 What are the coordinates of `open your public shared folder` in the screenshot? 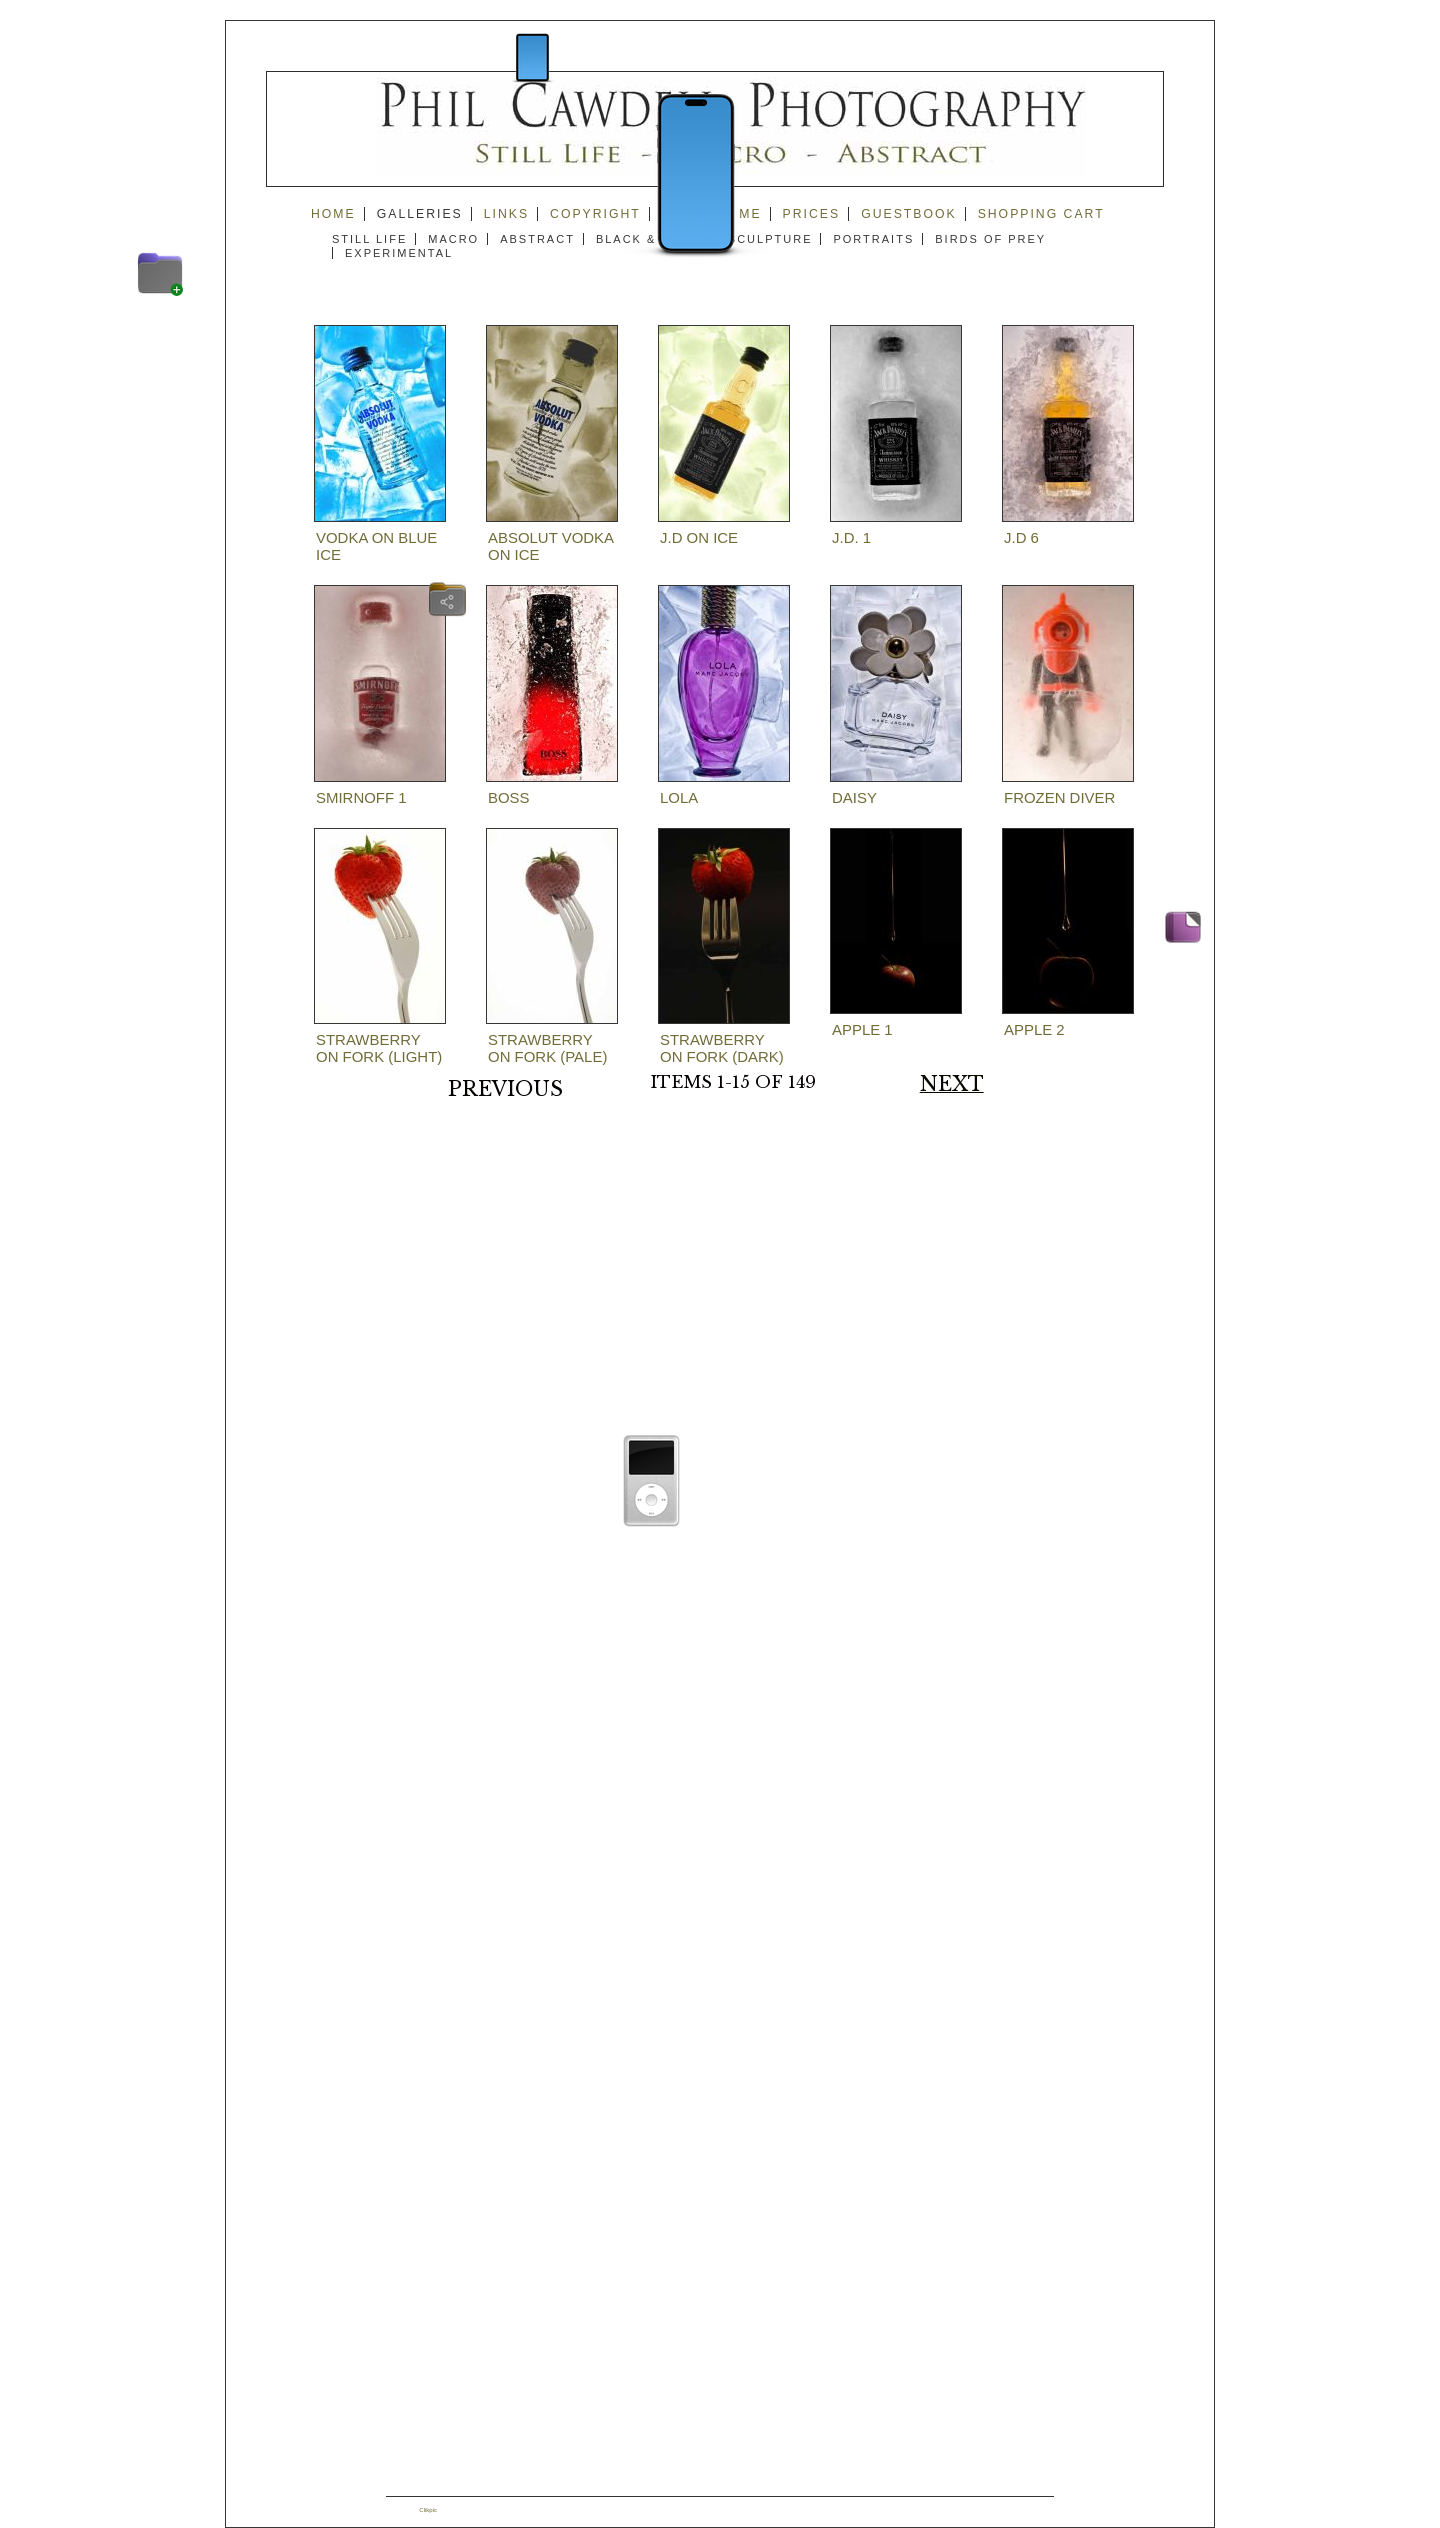 It's located at (447, 598).